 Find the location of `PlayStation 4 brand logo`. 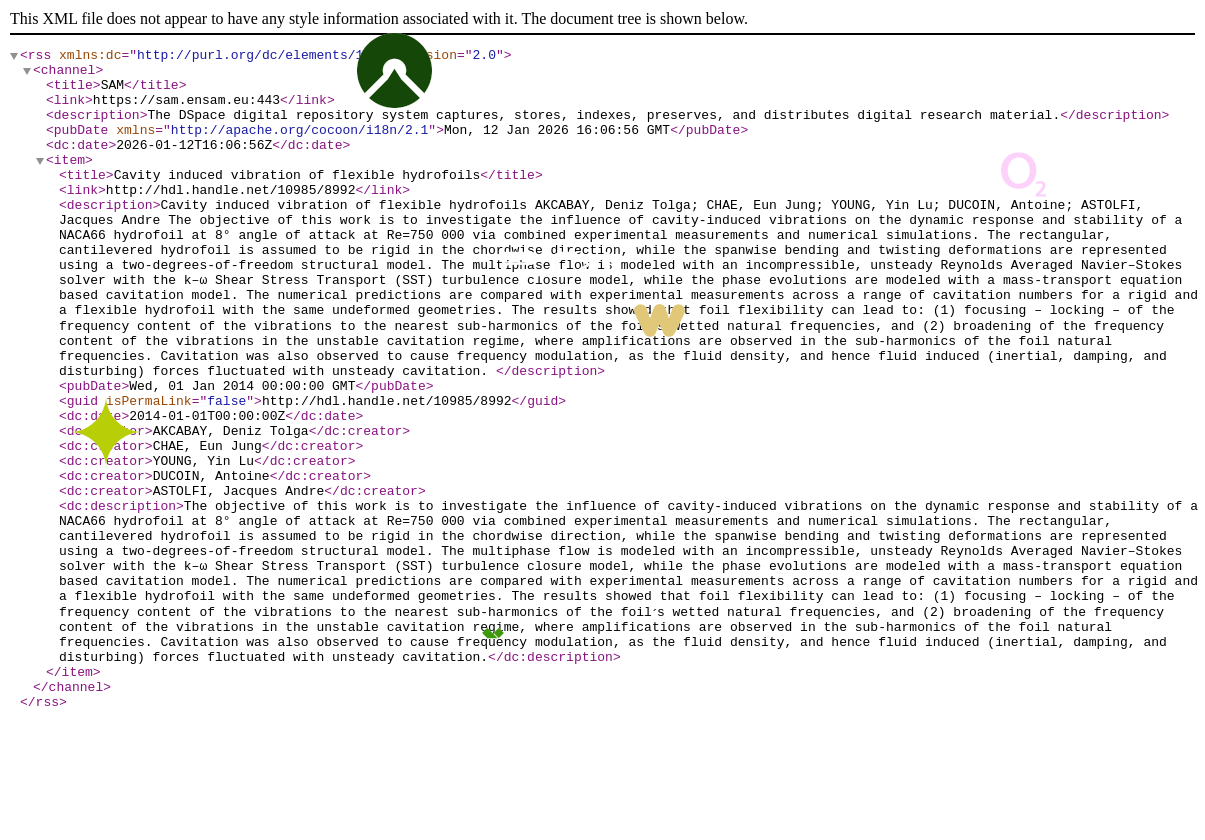

PlayStation 4 brand logo is located at coordinates (558, 264).